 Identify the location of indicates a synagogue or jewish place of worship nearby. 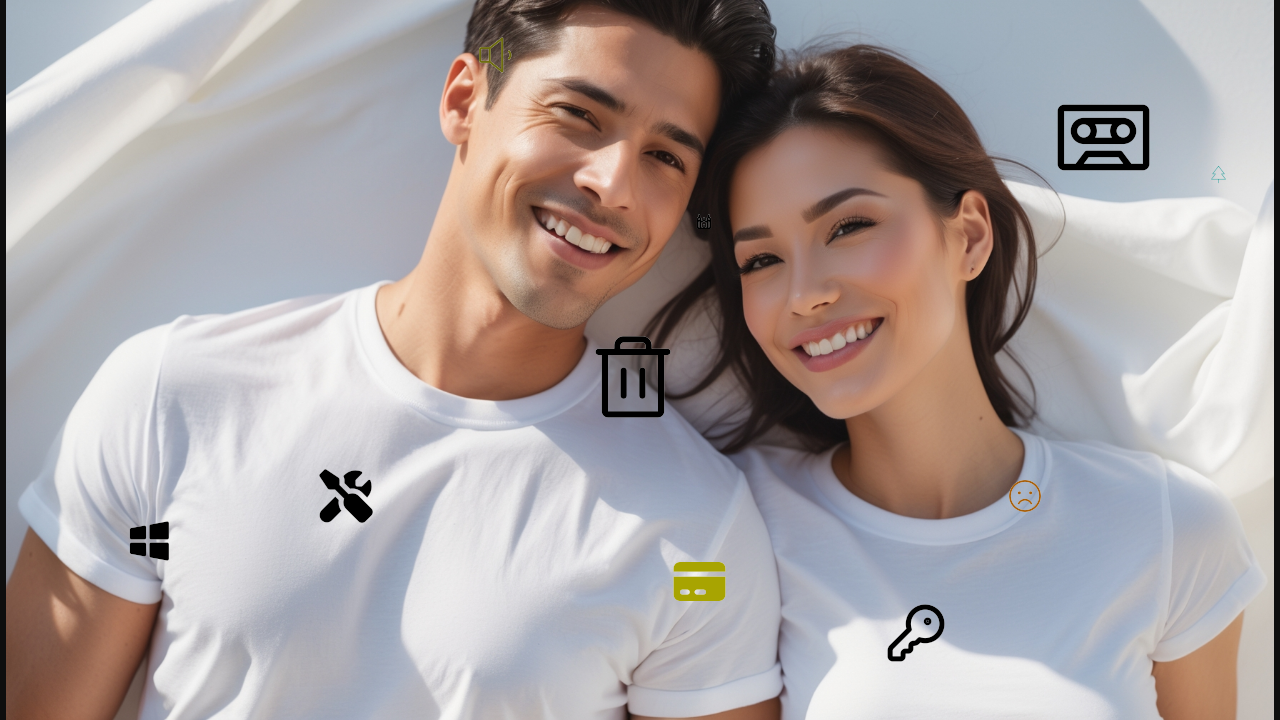
(704, 222).